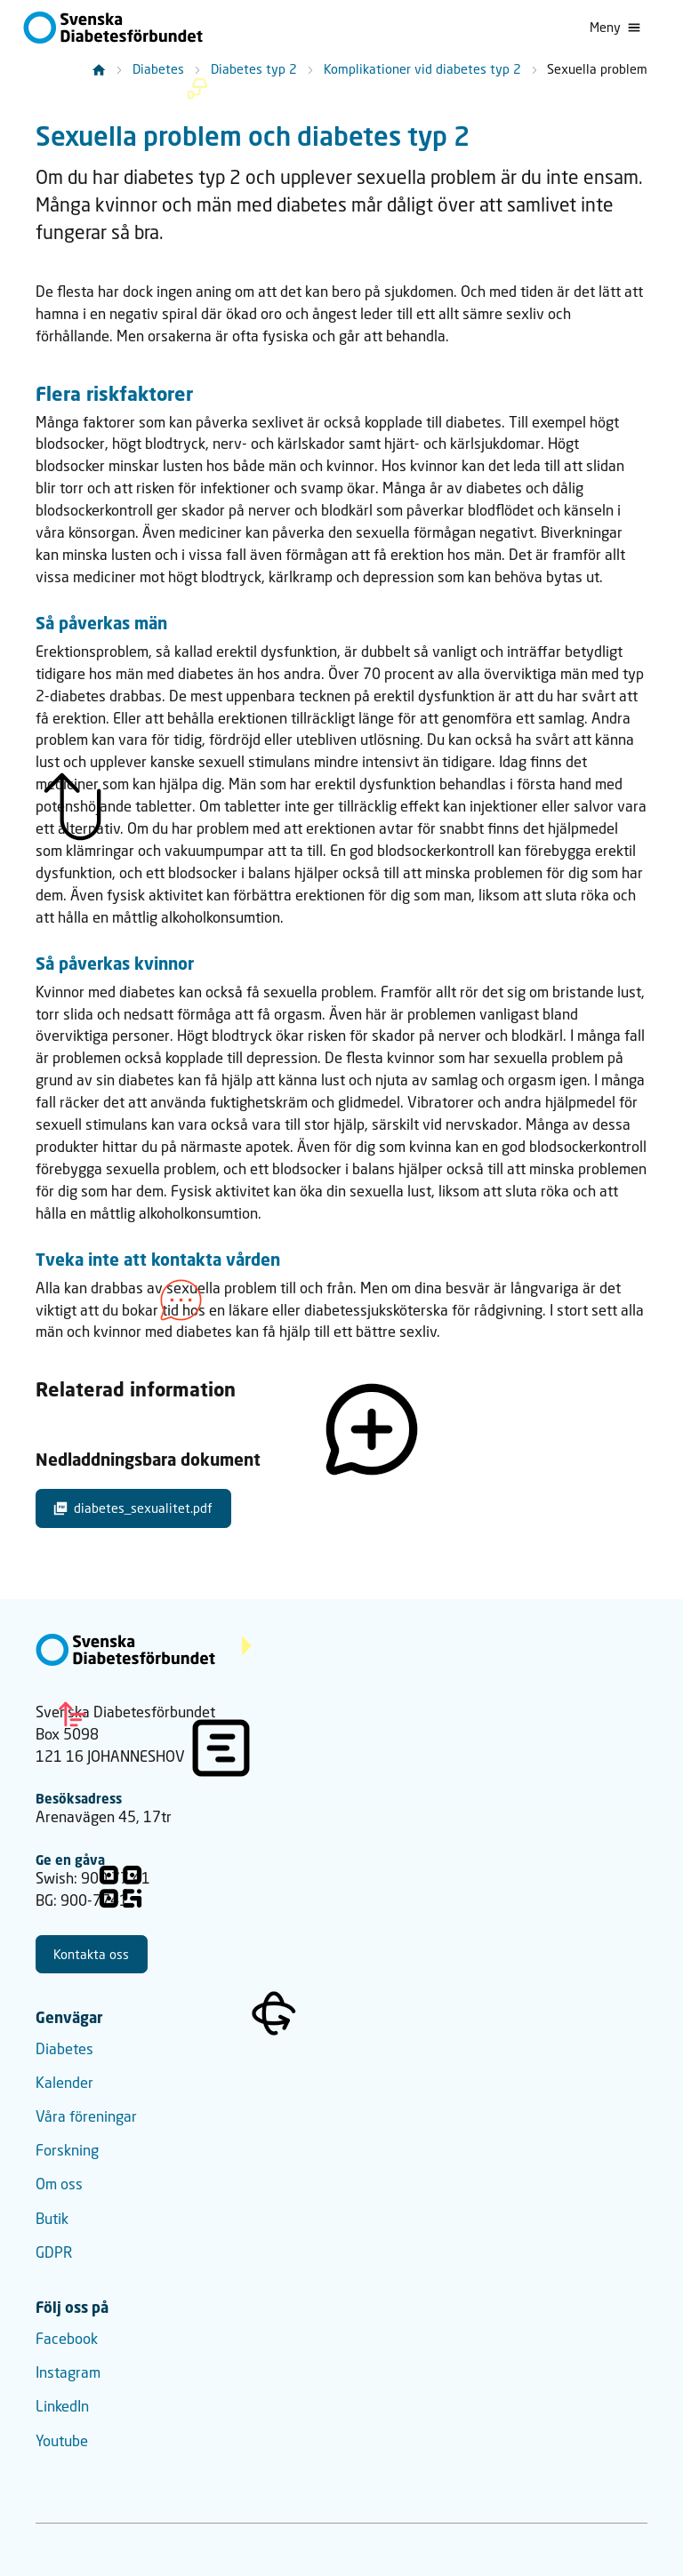 The image size is (683, 2576). What do you see at coordinates (274, 2013) in the screenshot?
I see `rotate object in 3D space` at bounding box center [274, 2013].